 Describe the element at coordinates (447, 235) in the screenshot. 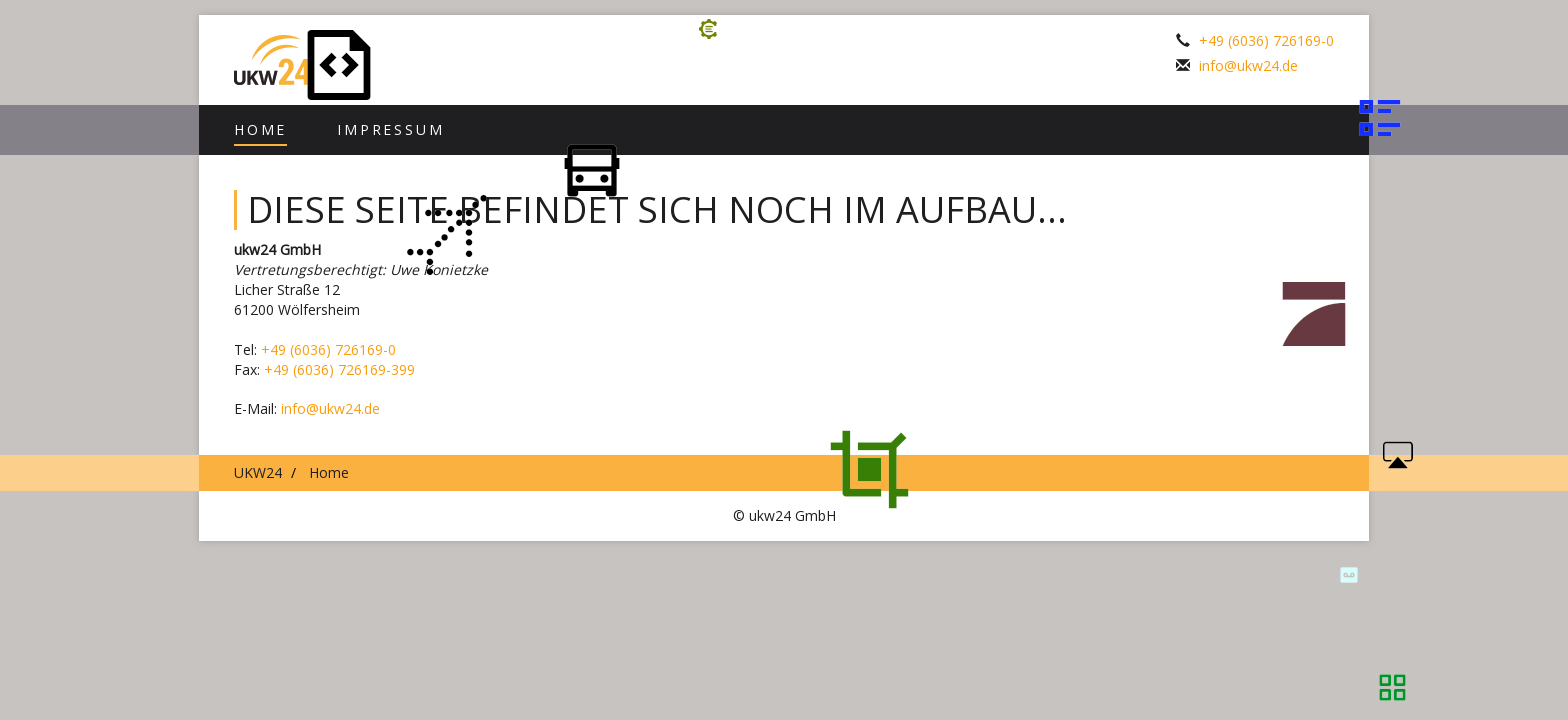

I see `open the Indigo app` at that location.